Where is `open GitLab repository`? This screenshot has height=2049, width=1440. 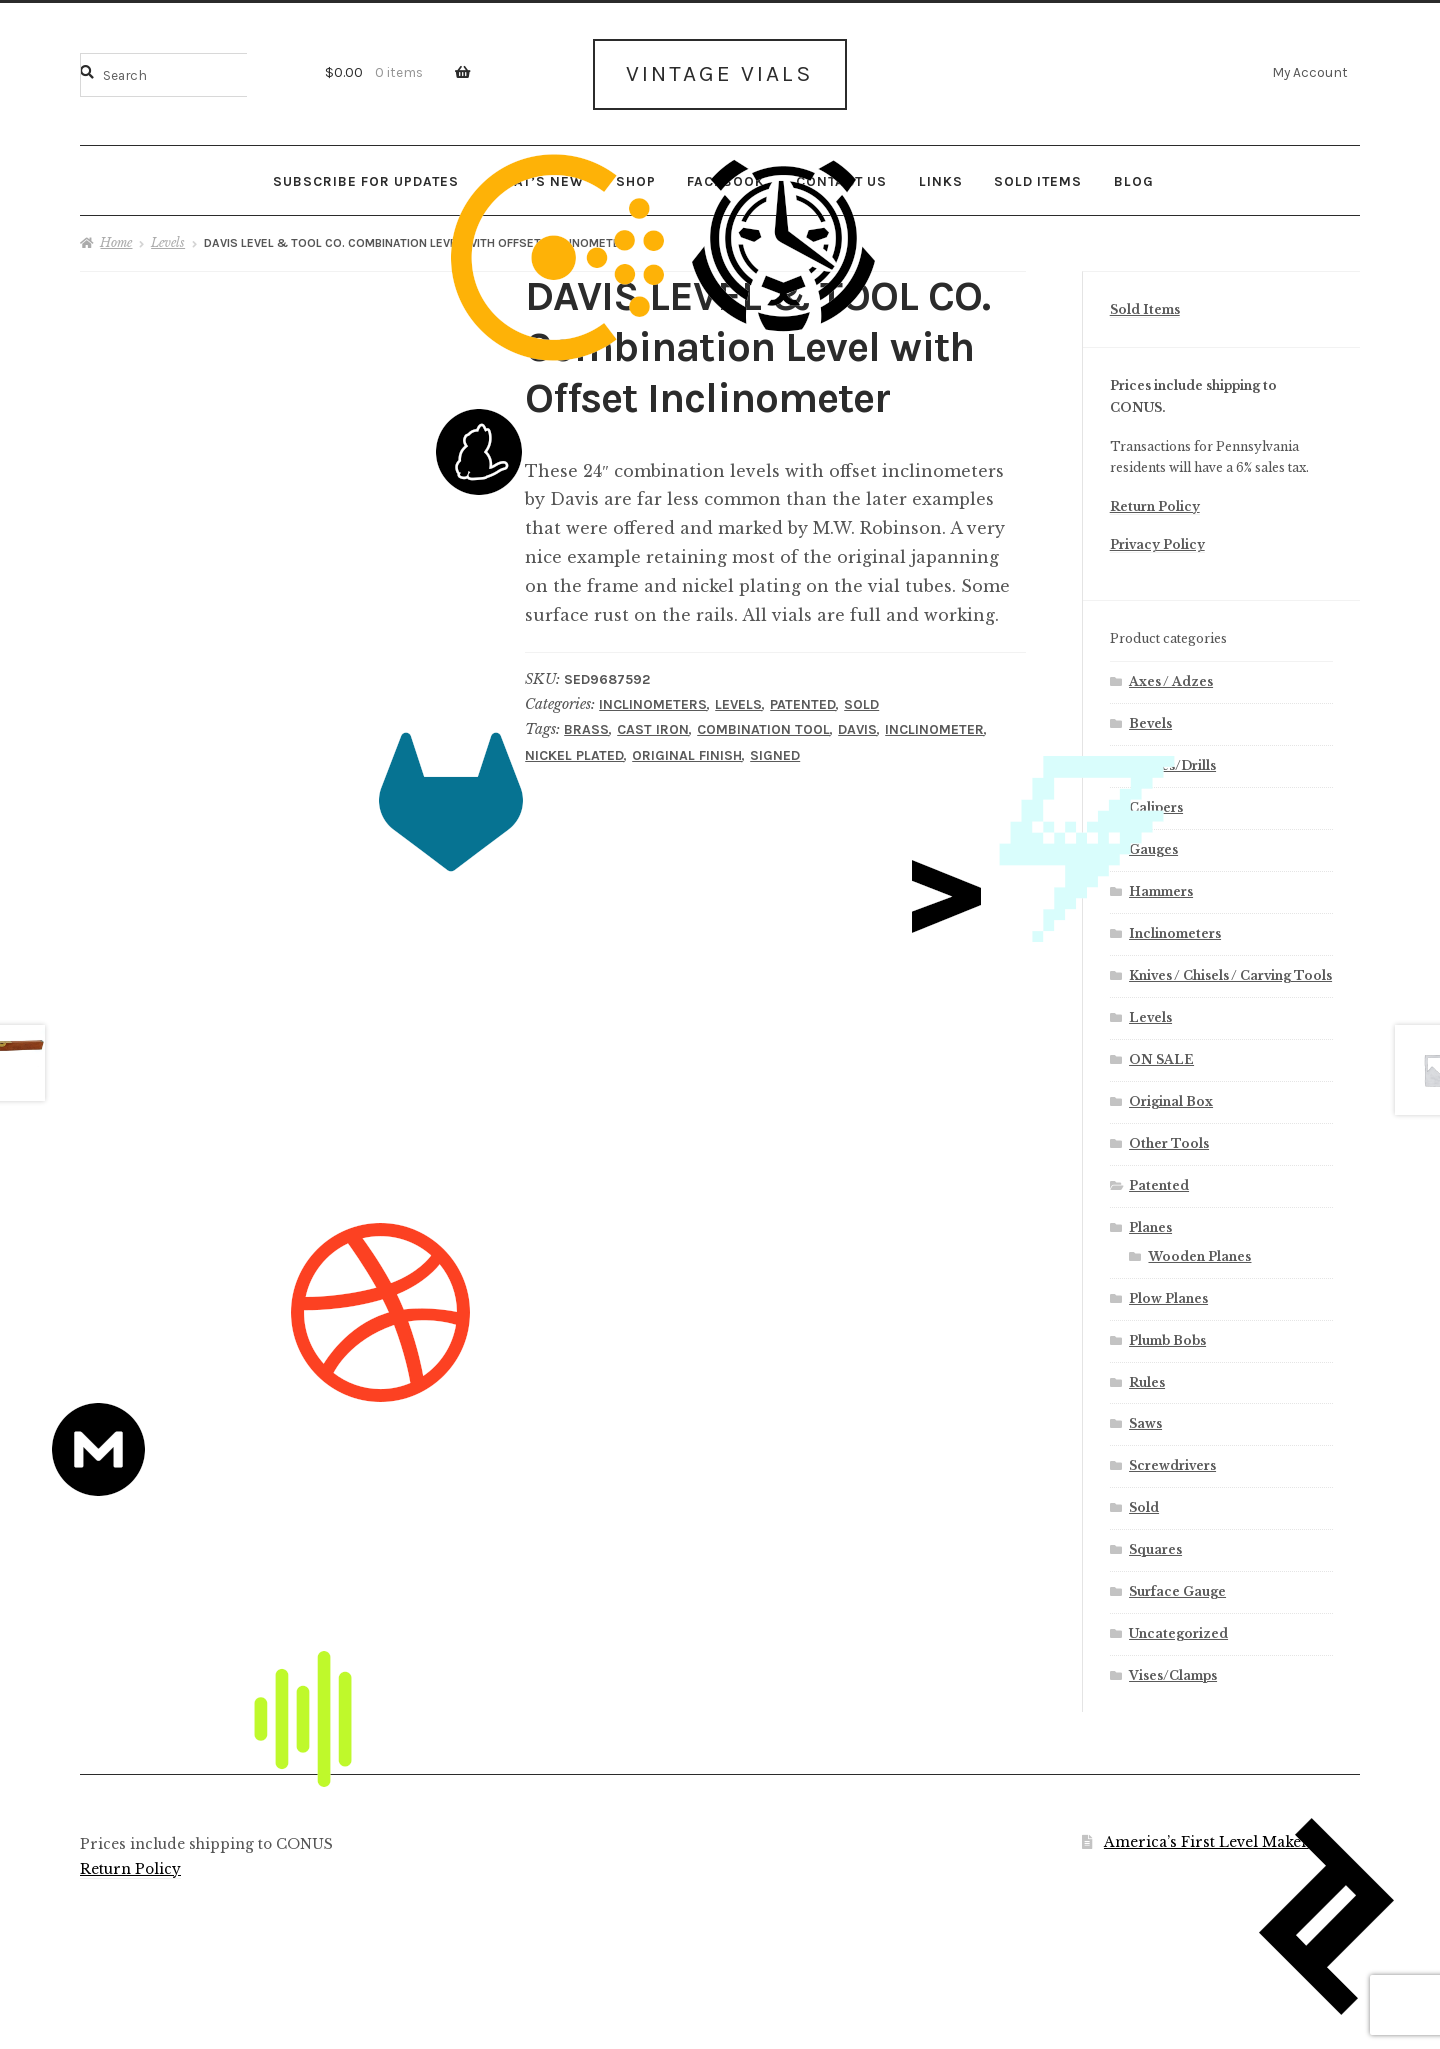 open GitLab repository is located at coordinates (451, 802).